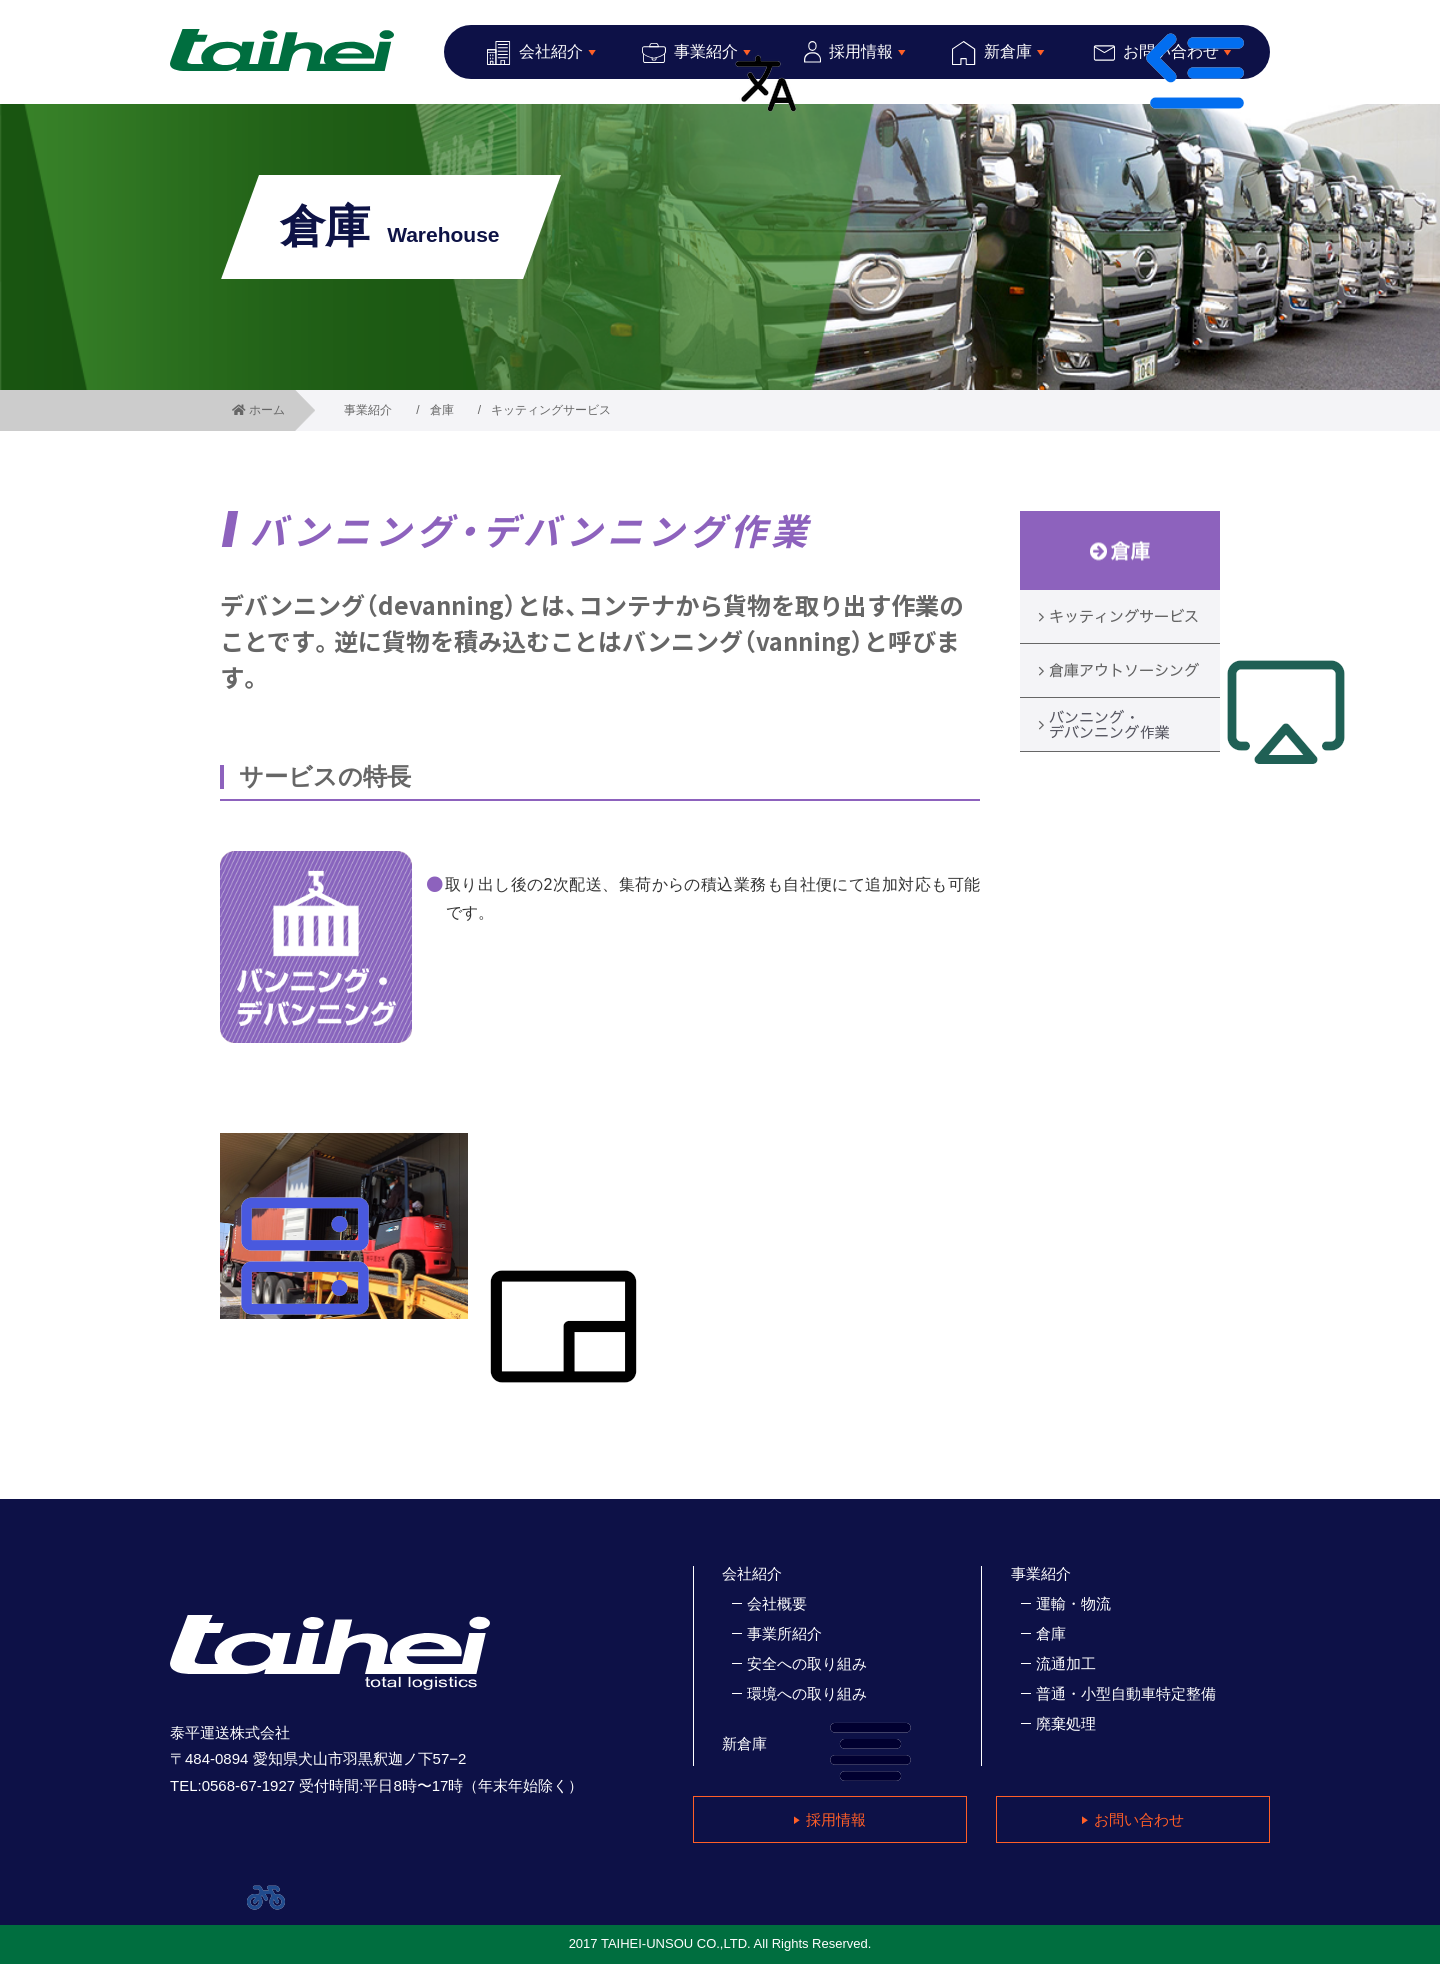 The height and width of the screenshot is (1964, 1440). I want to click on stream content to an external display via airplay, so click(1286, 710).